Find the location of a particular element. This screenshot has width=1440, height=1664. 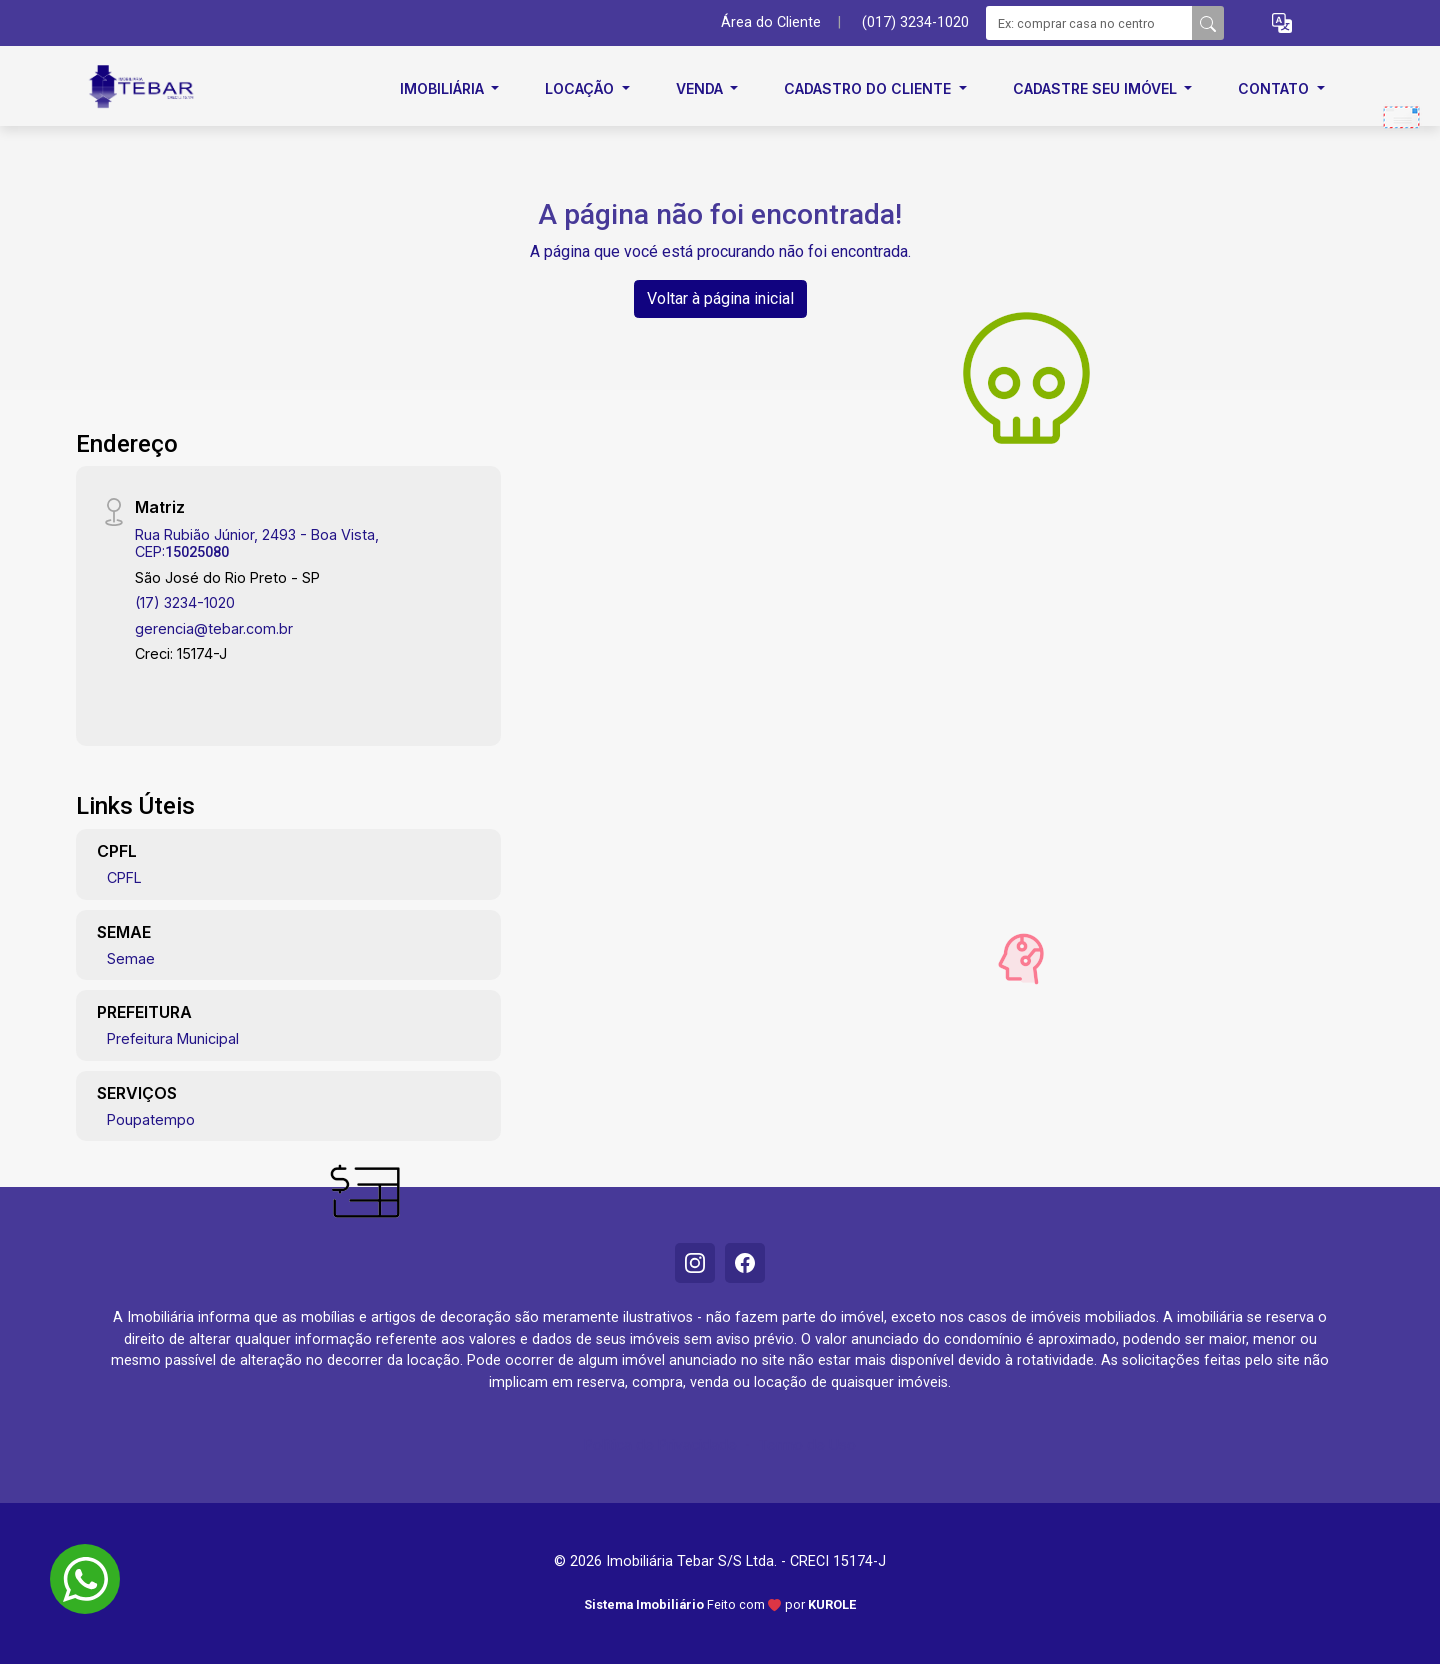

access your inbox or email is located at coordinates (1401, 117).